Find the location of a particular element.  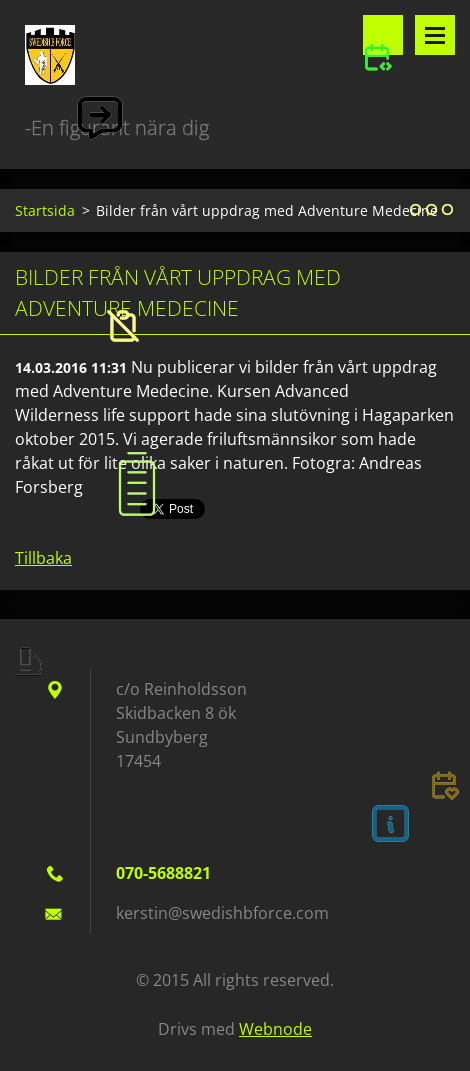

view more information or details is located at coordinates (390, 823).